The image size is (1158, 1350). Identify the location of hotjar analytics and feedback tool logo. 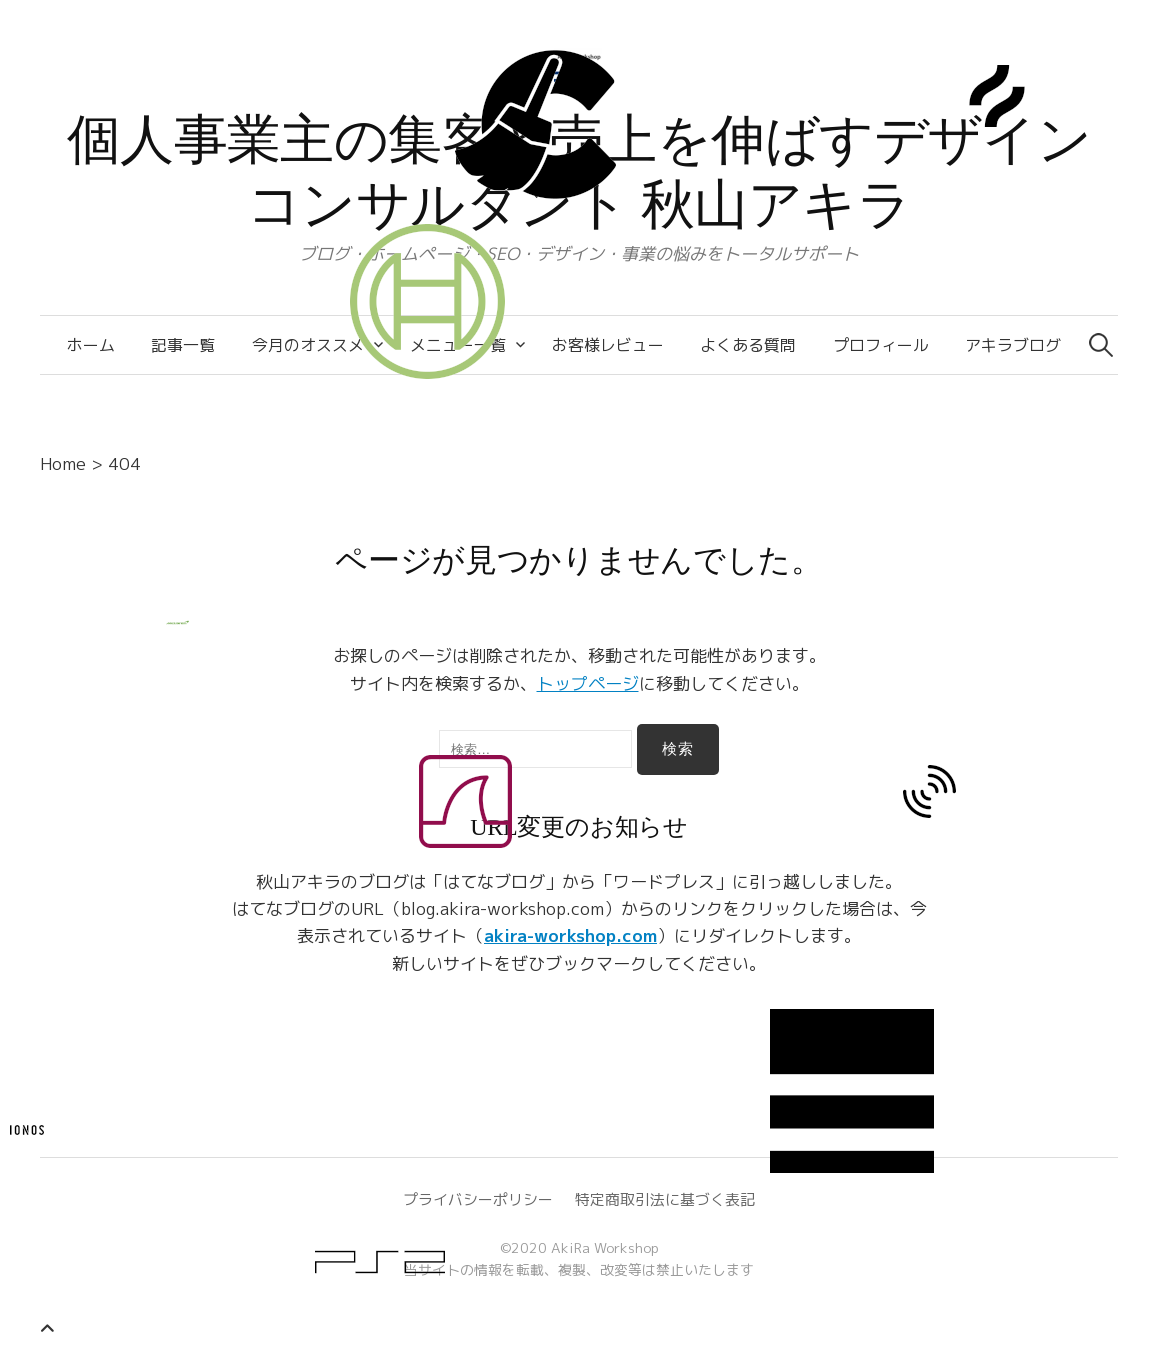
(997, 96).